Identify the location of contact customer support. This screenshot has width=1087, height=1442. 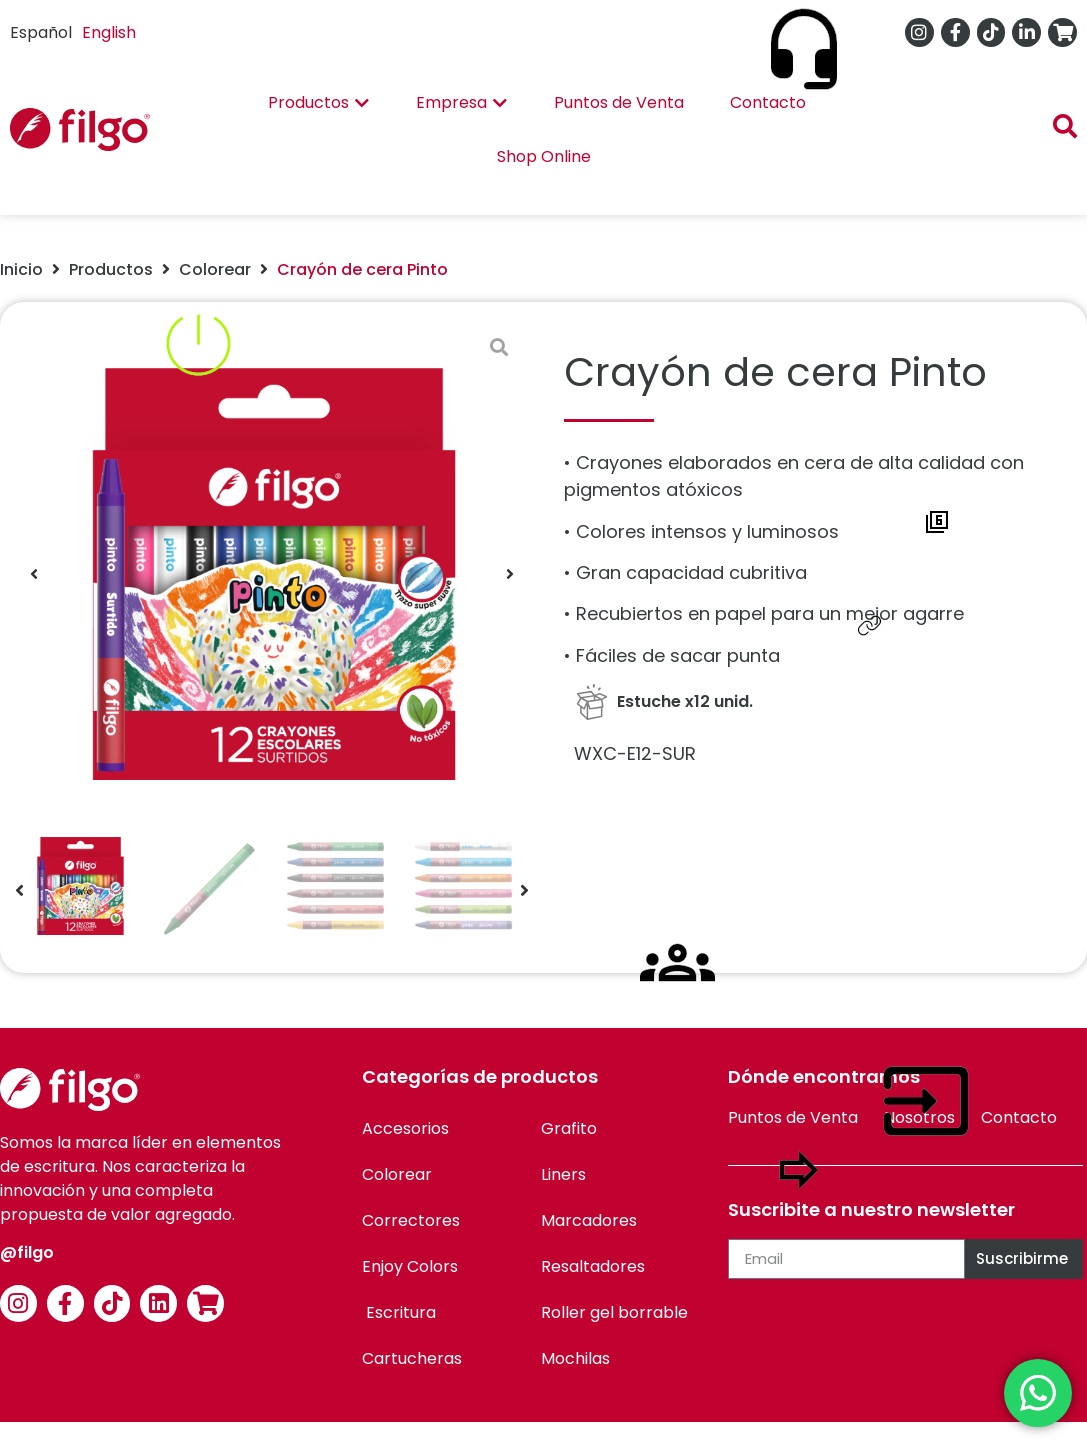
(804, 49).